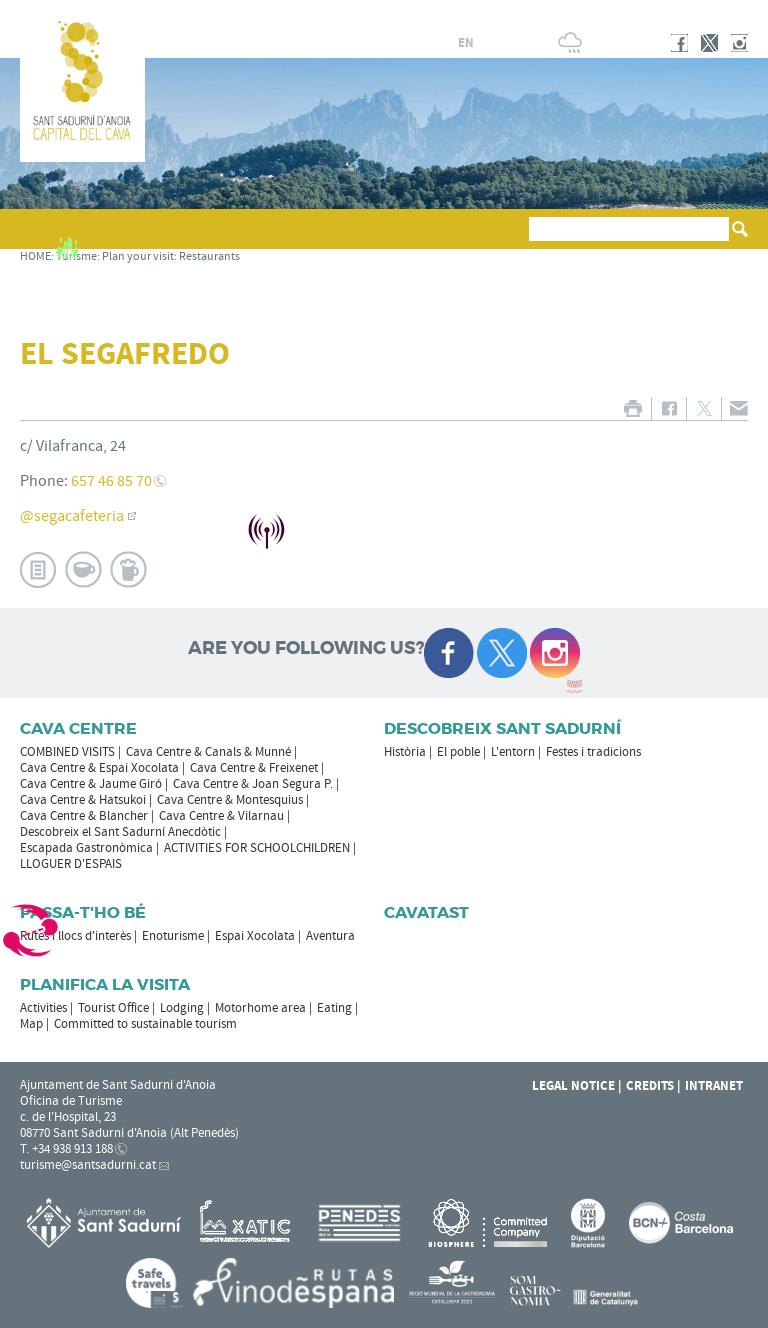 This screenshot has width=768, height=1328. What do you see at coordinates (574, 685) in the screenshot?
I see `rope bridge obstacle or crossing point in a game` at bounding box center [574, 685].